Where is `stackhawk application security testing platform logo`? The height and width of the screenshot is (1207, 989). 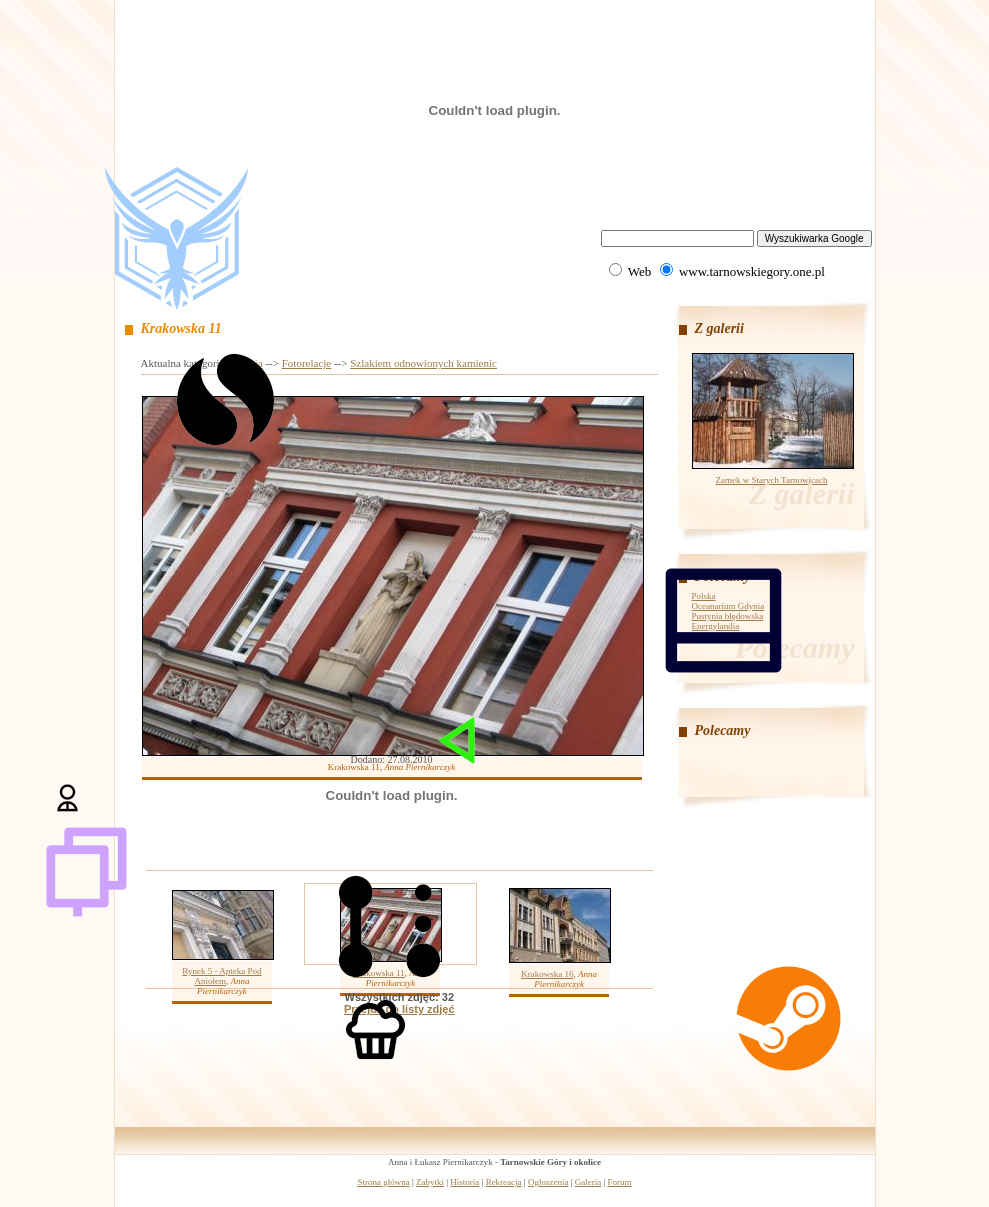 stackhawk application security testing platform logo is located at coordinates (176, 238).